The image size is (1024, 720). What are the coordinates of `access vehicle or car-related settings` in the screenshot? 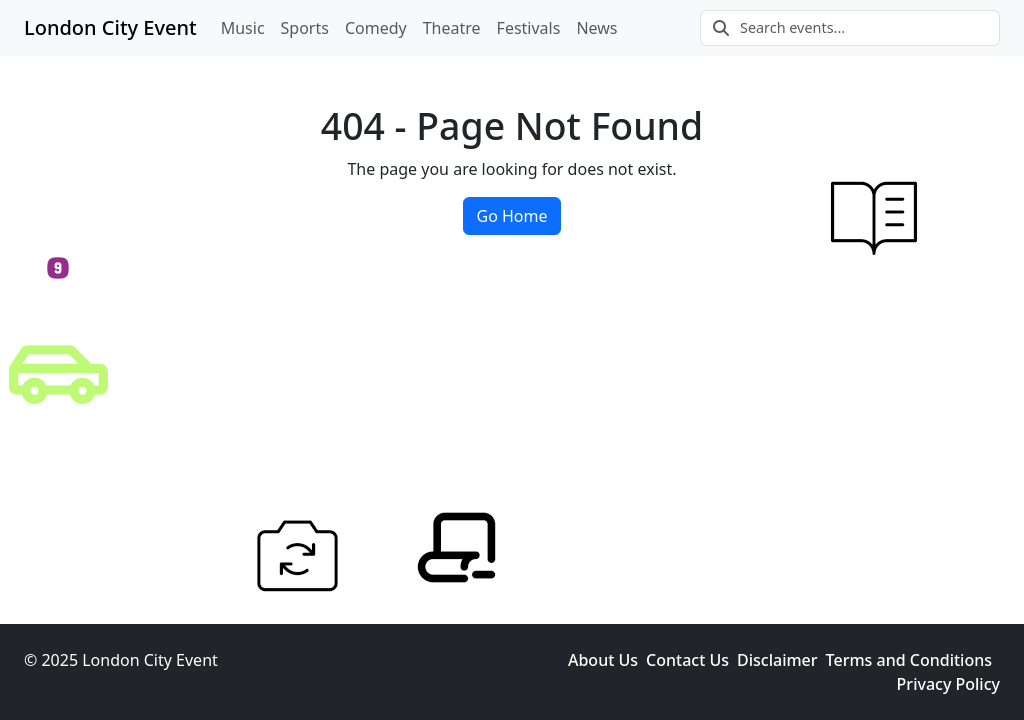 It's located at (58, 371).